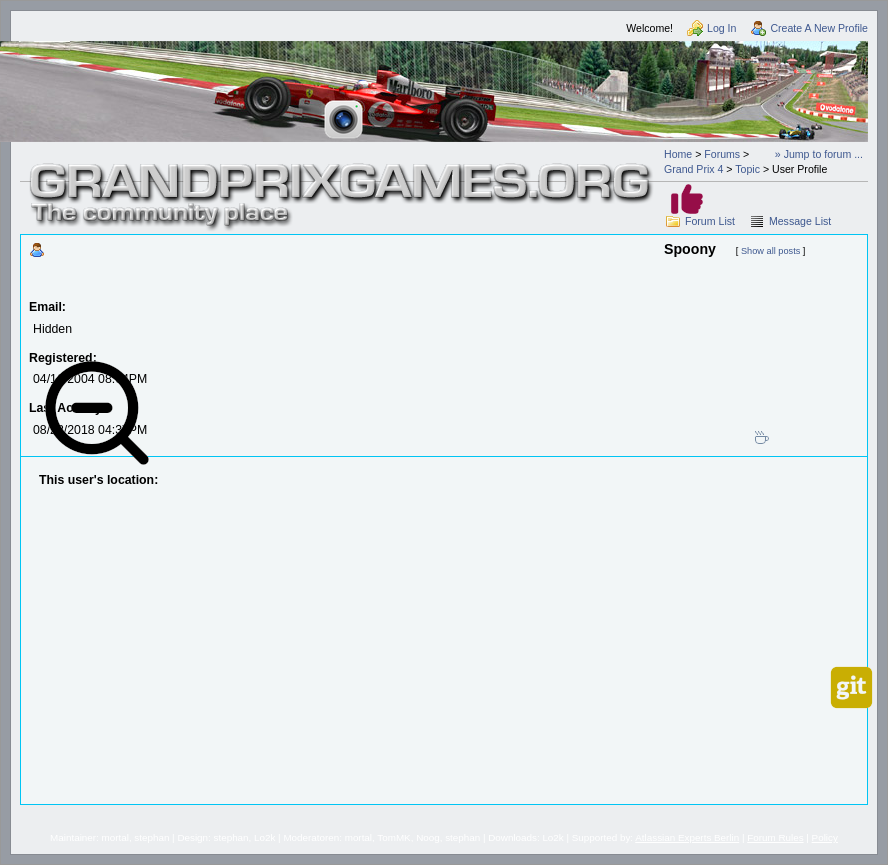 The height and width of the screenshot is (865, 888). Describe the element at coordinates (761, 438) in the screenshot. I see `take a coffee break or pause work` at that location.